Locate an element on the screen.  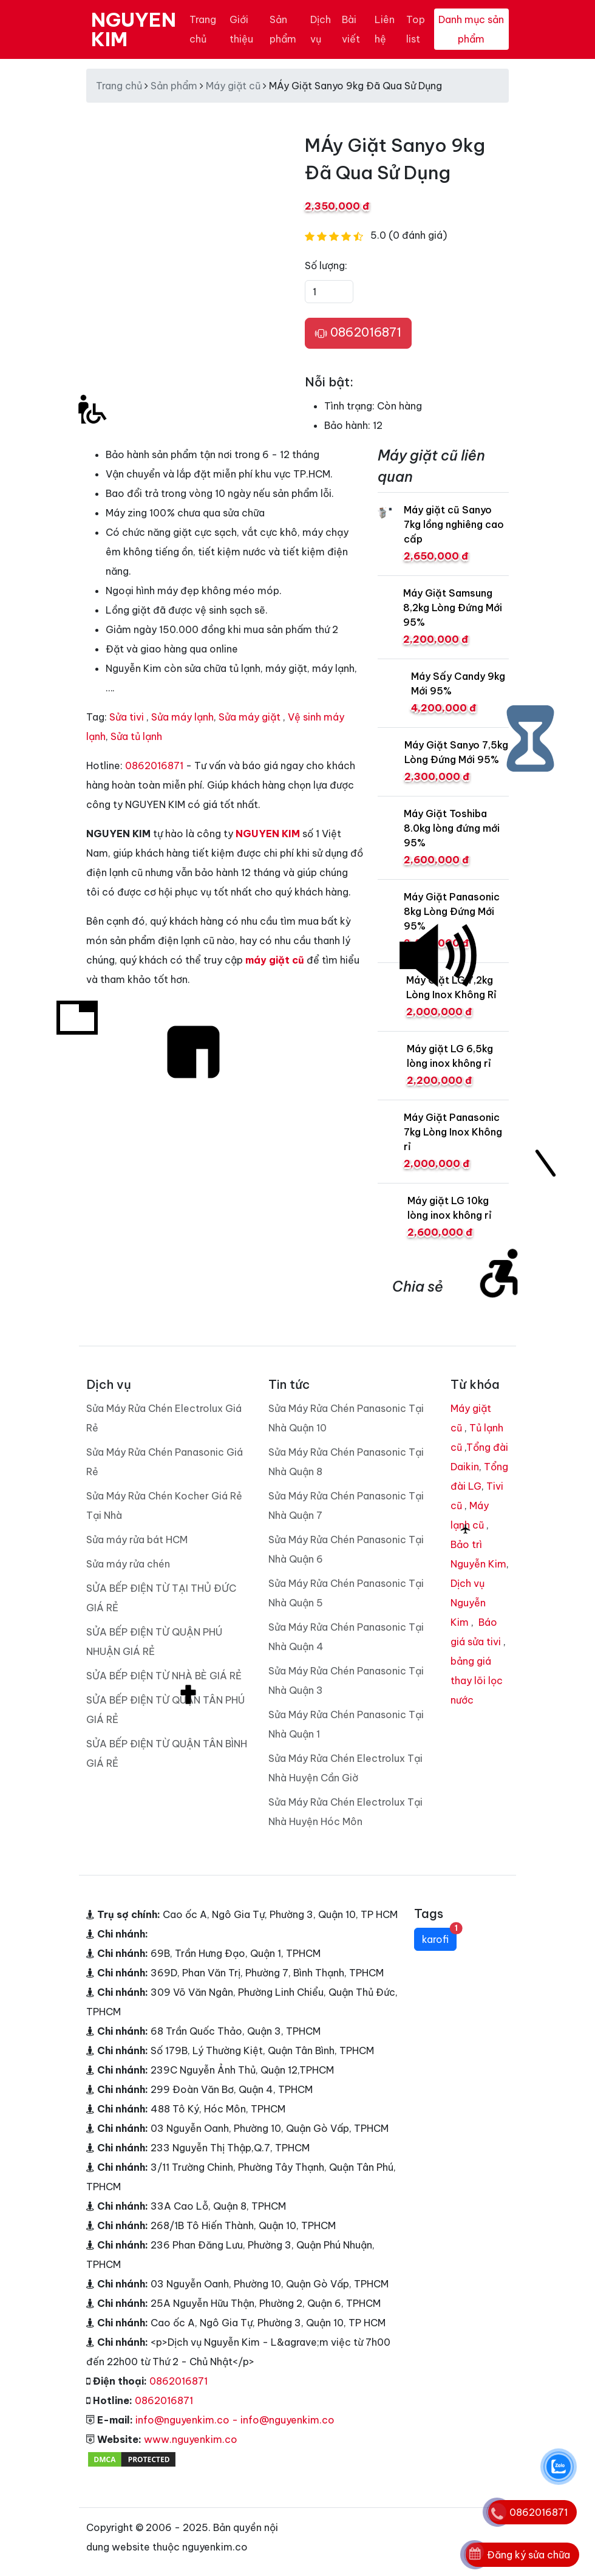
enable airplane mode is located at coordinates (465, 1529).